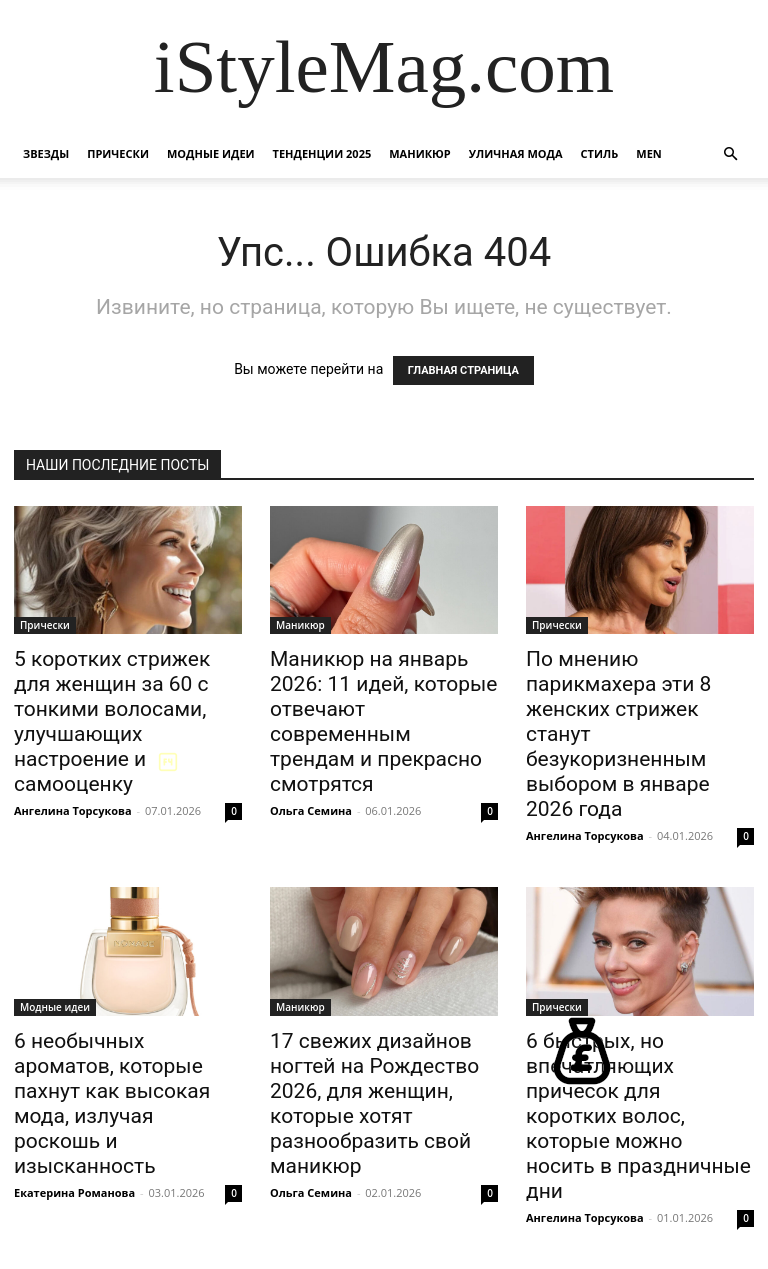  I want to click on view tax payment in pounds, so click(582, 1051).